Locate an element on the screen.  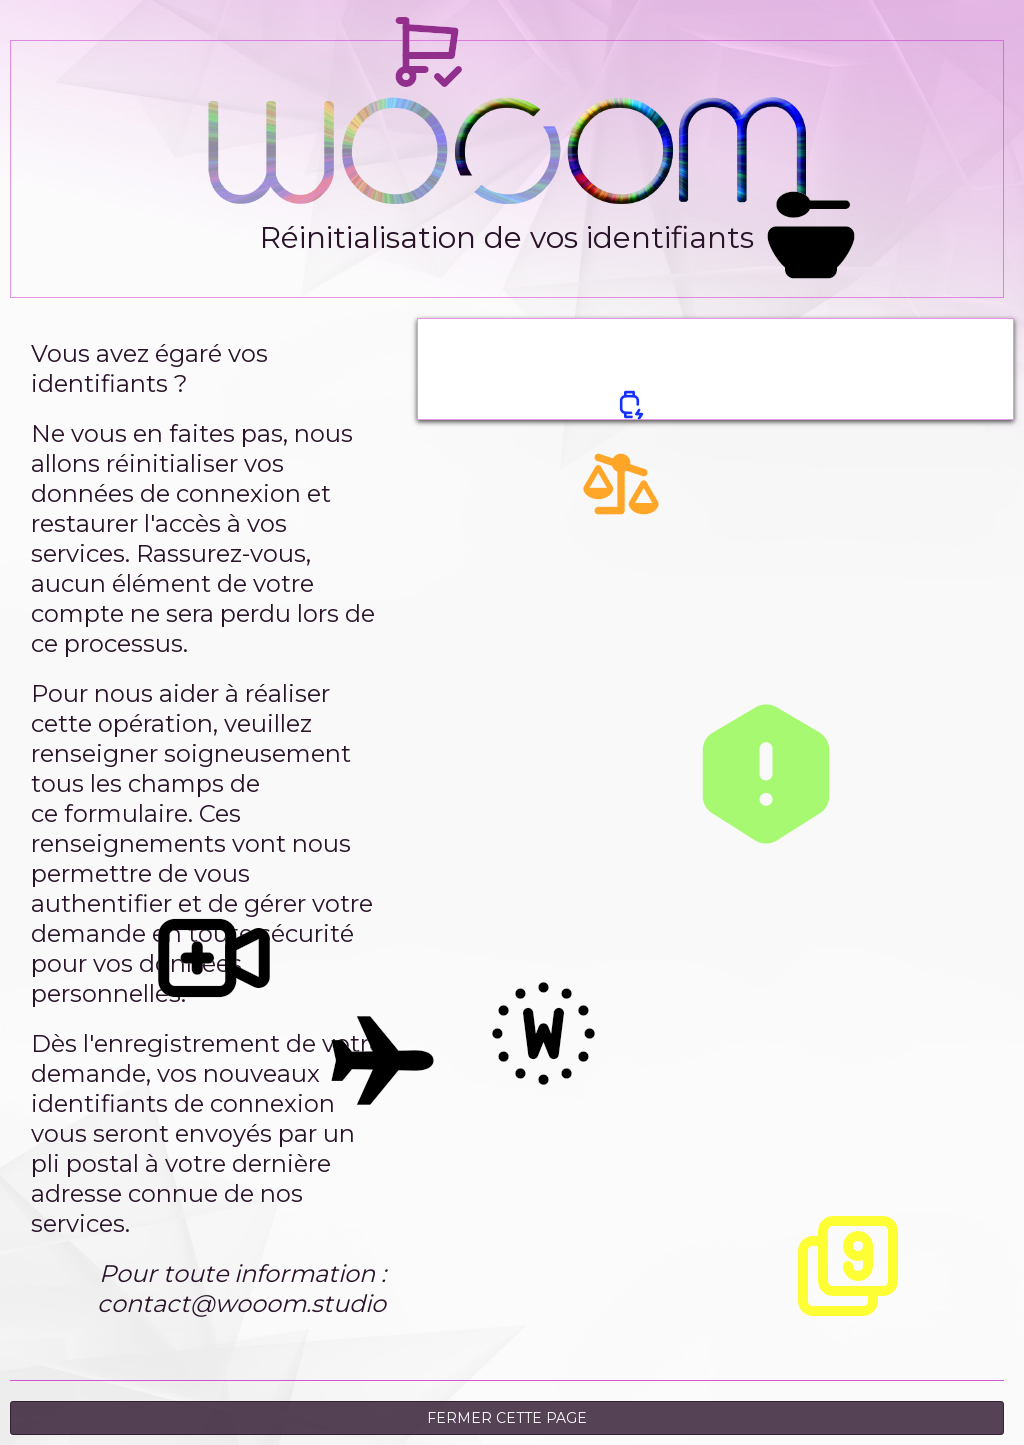
view item 9 in a collection is located at coordinates (848, 1266).